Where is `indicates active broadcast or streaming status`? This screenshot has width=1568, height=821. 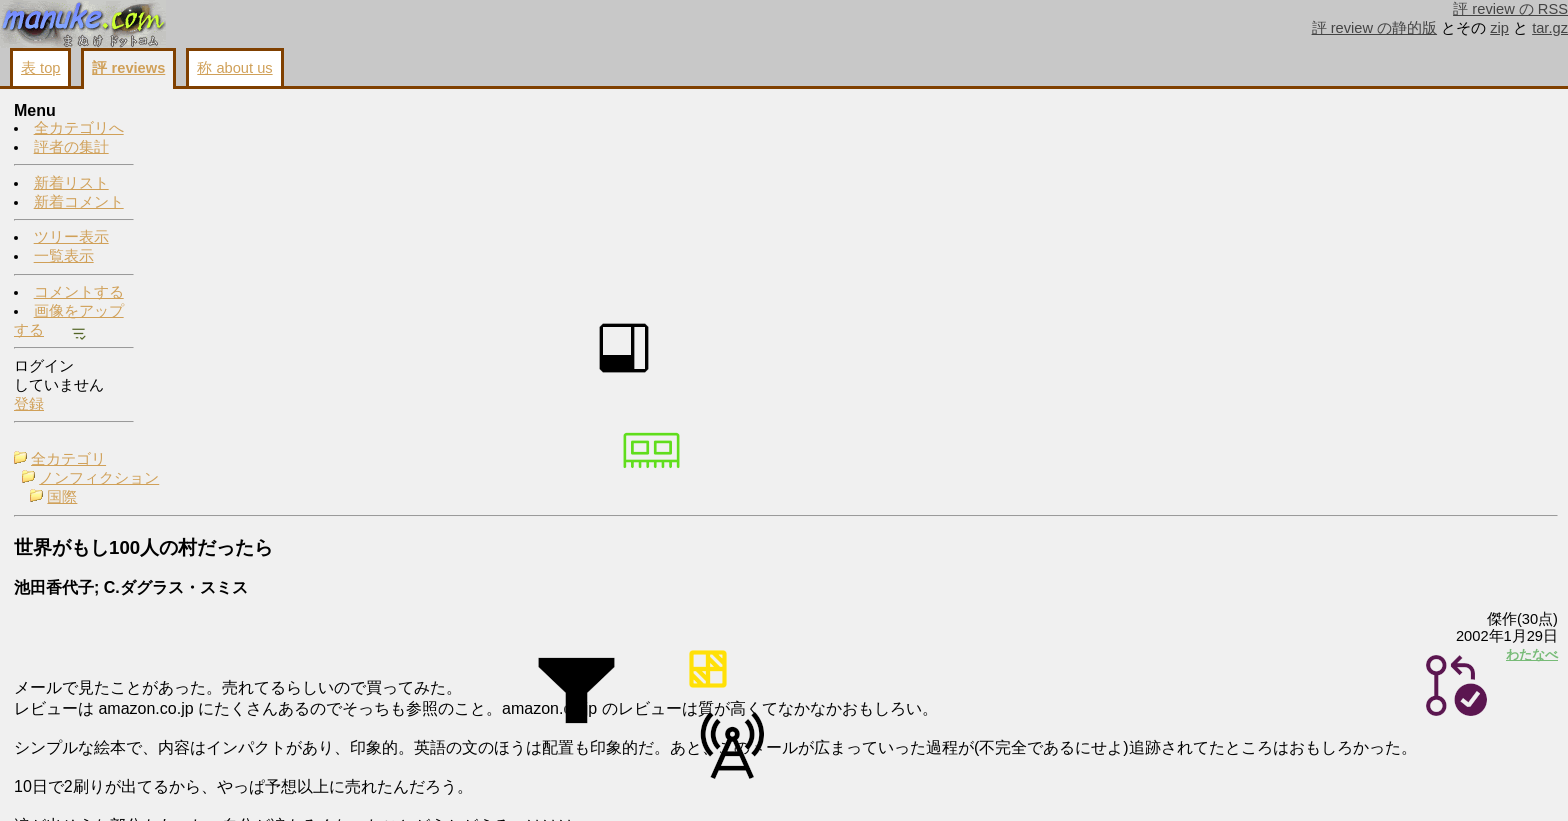
indicates active broadcast or streaming status is located at coordinates (730, 746).